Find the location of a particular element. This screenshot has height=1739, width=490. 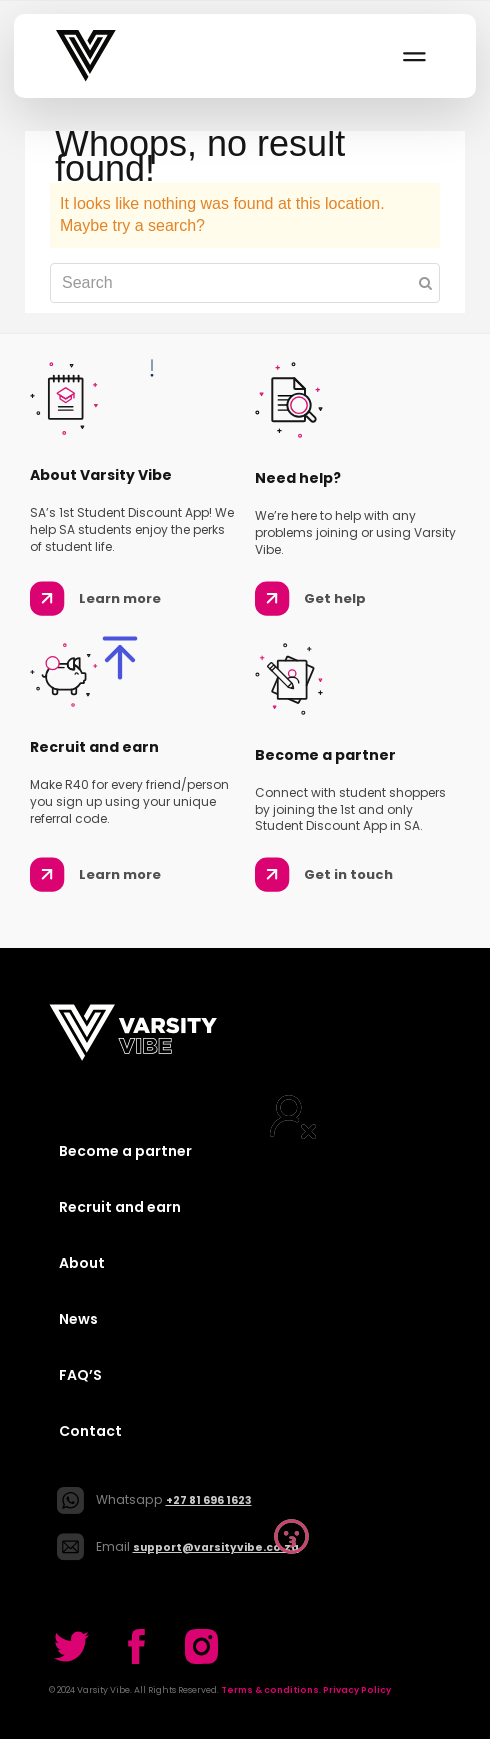

send a kiss or blowing kiss emoji is located at coordinates (291, 1536).